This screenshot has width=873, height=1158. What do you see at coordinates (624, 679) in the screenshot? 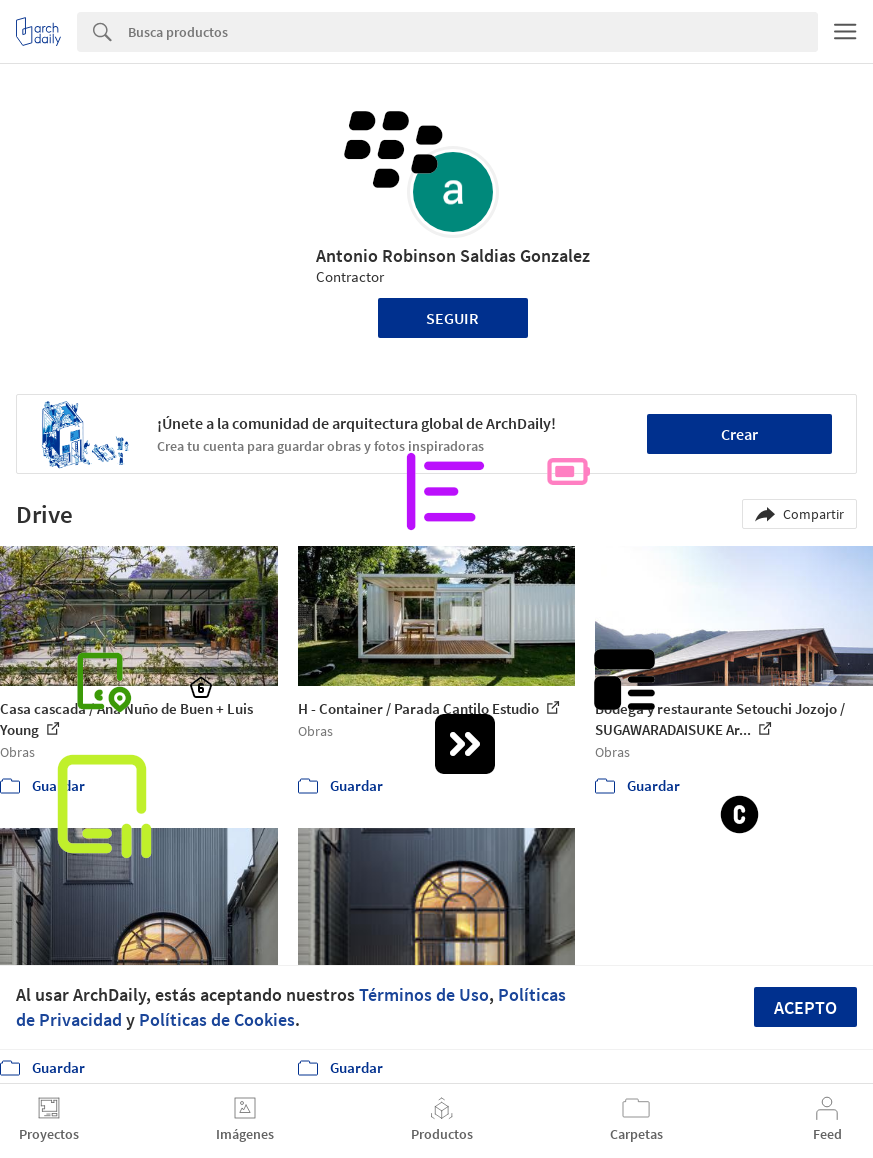
I see `access document templates` at bounding box center [624, 679].